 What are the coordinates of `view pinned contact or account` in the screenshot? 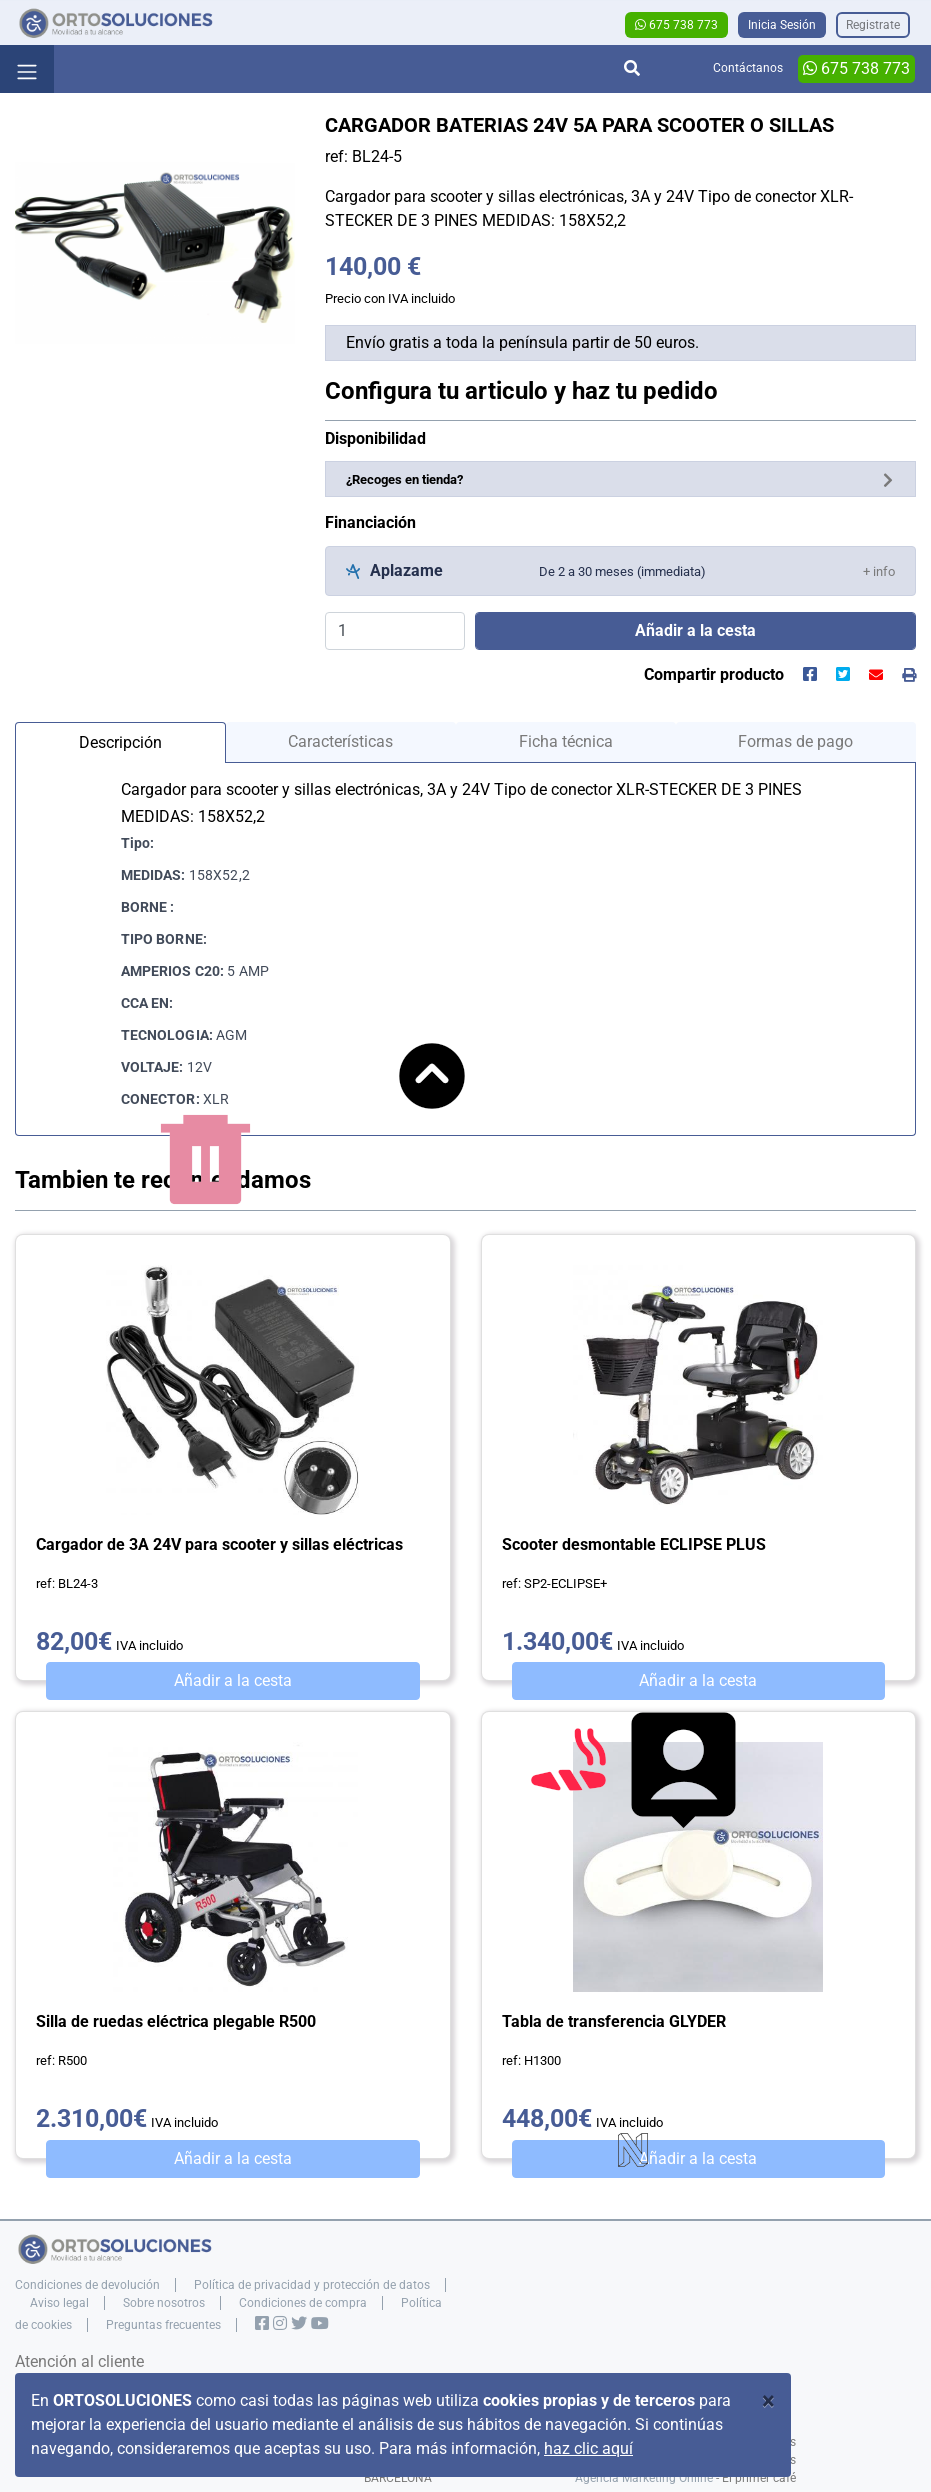 It's located at (683, 1764).